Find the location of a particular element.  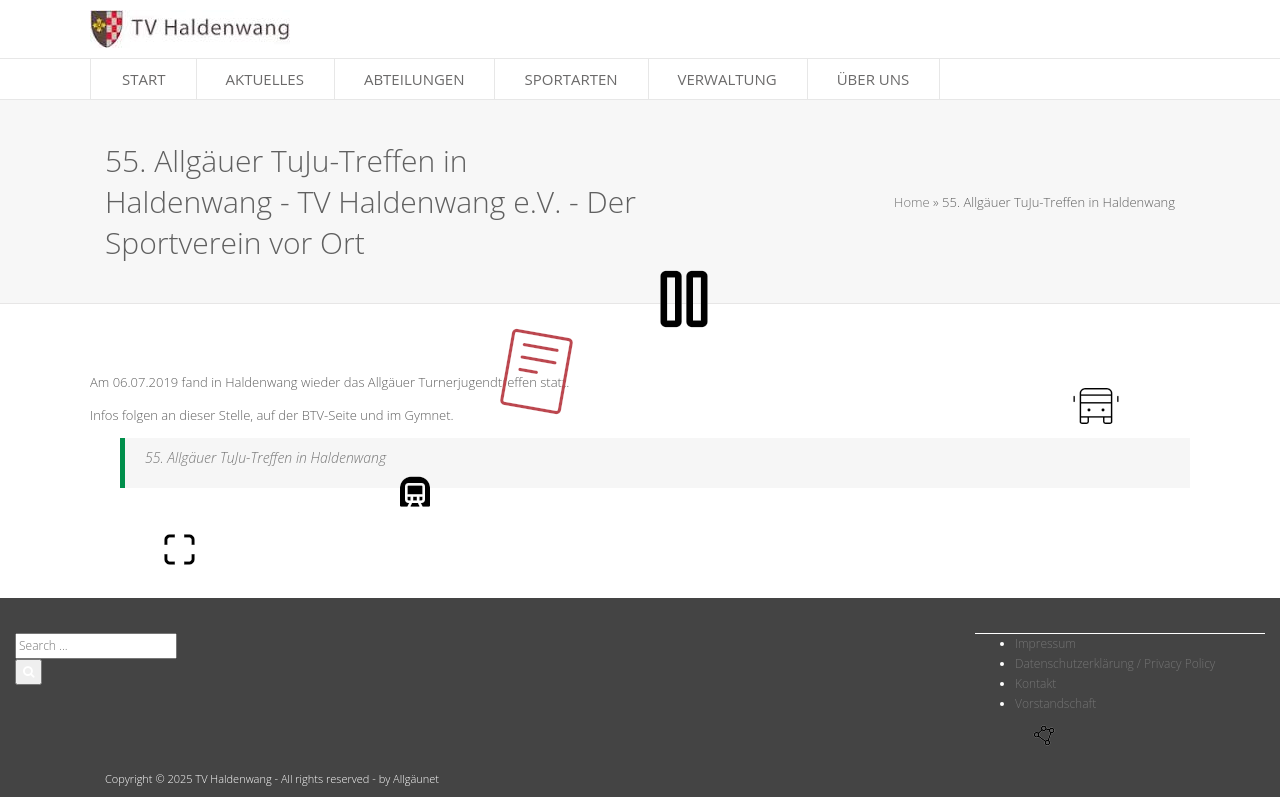

scan a QR code or barcode is located at coordinates (179, 549).